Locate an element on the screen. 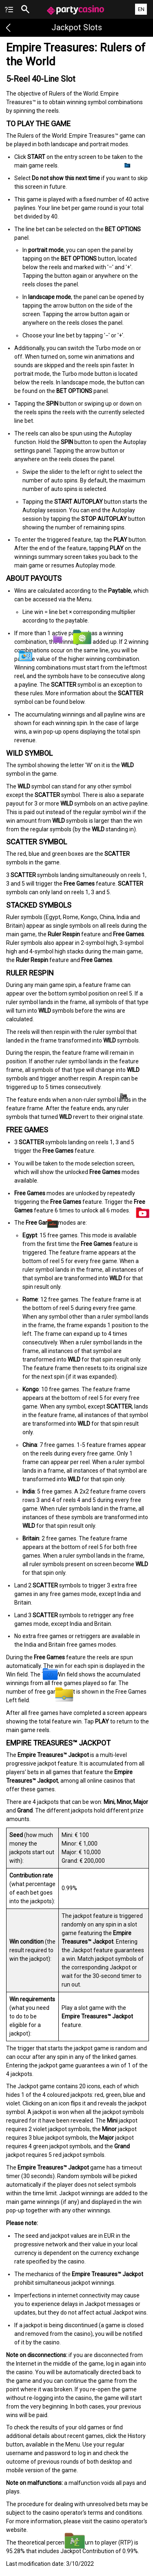 This screenshot has height=2576, width=153. folder containing ember.js project files is located at coordinates (53, 1224).